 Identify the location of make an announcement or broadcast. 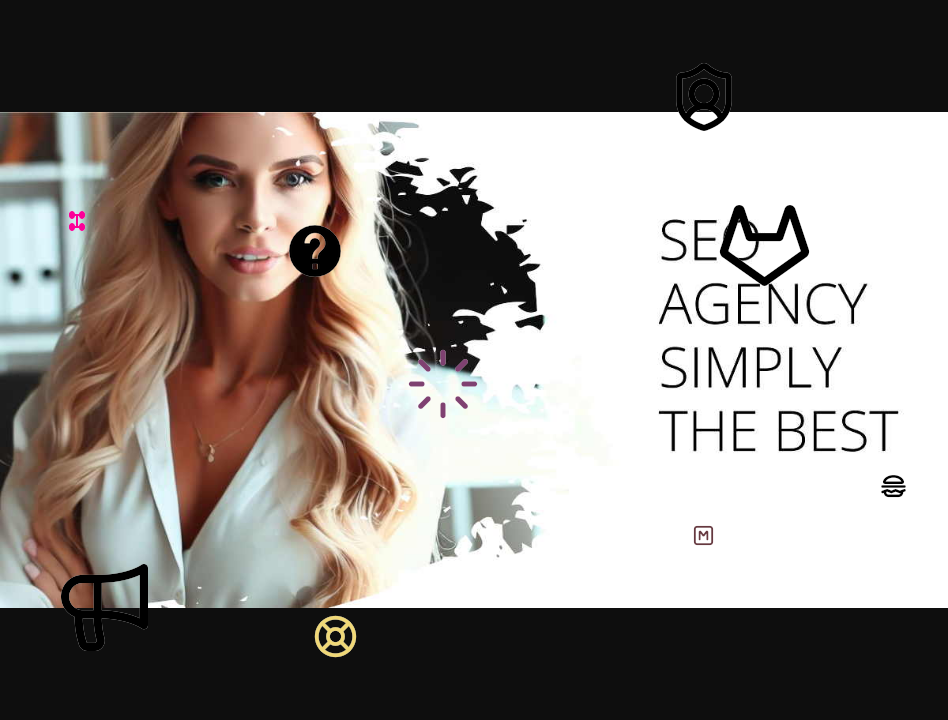
(104, 607).